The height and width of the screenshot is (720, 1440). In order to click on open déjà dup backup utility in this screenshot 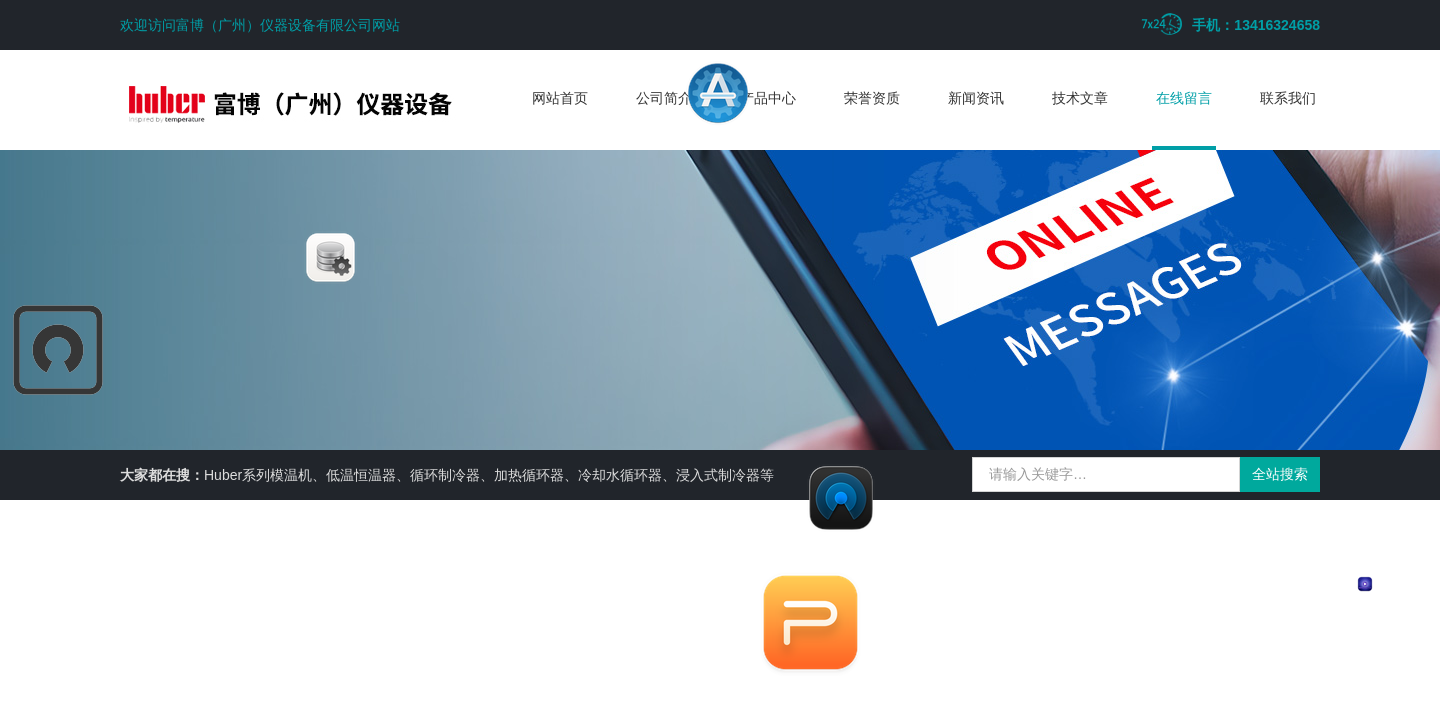, I will do `click(58, 350)`.